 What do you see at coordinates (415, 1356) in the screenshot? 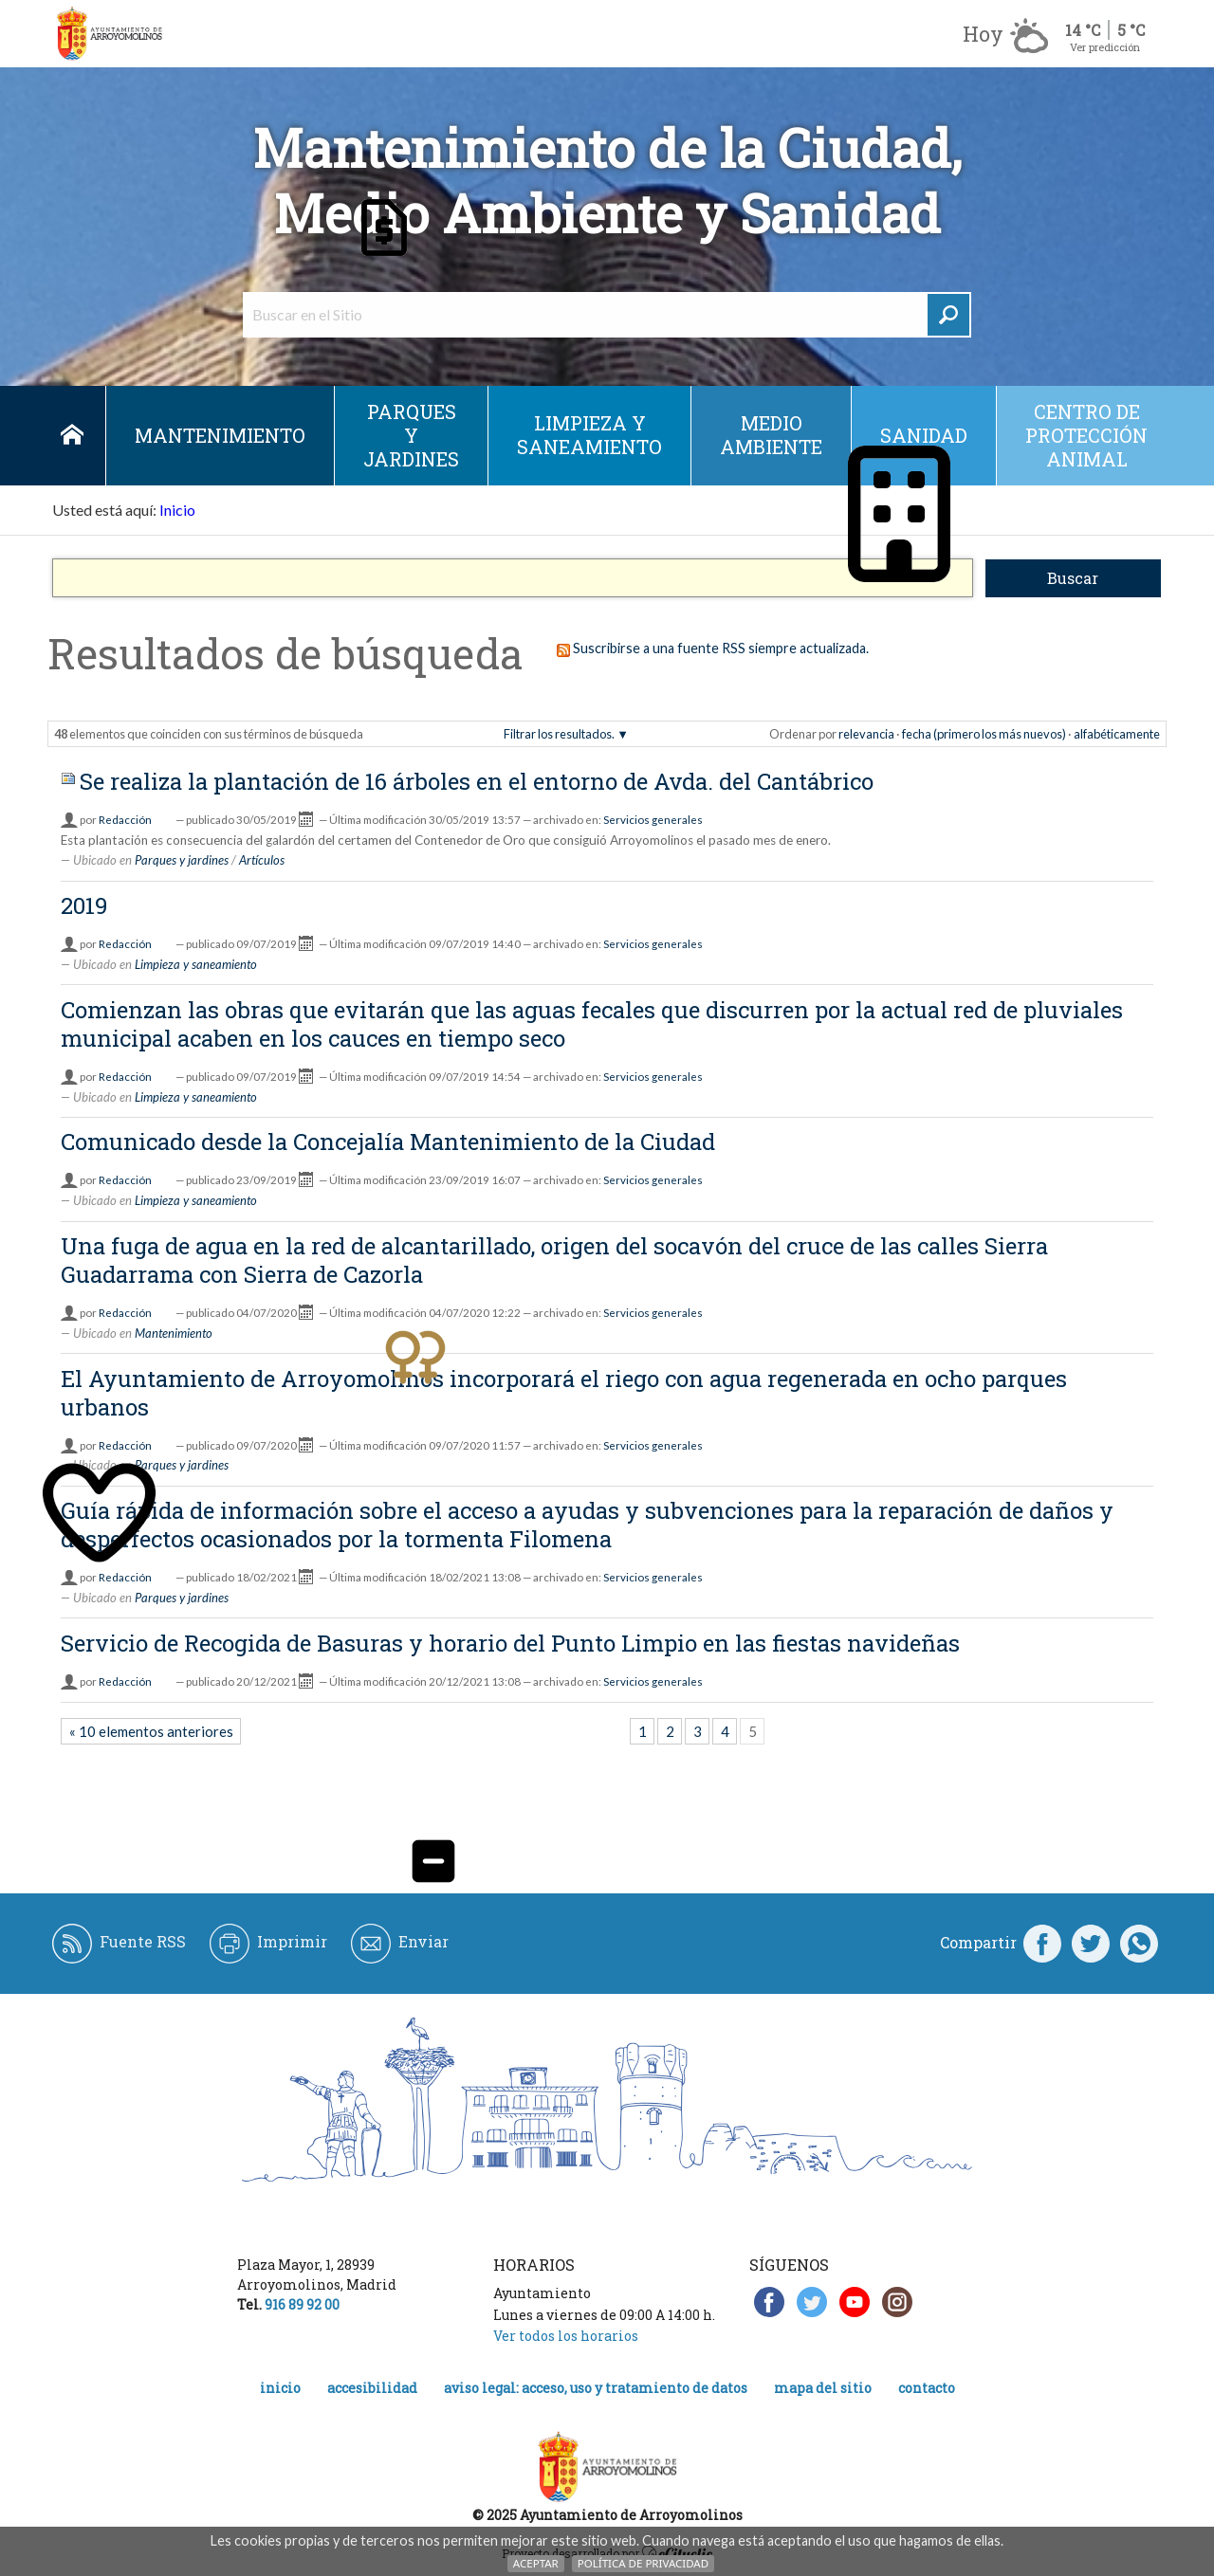
I see `indicates female/female relationship or partnership` at bounding box center [415, 1356].